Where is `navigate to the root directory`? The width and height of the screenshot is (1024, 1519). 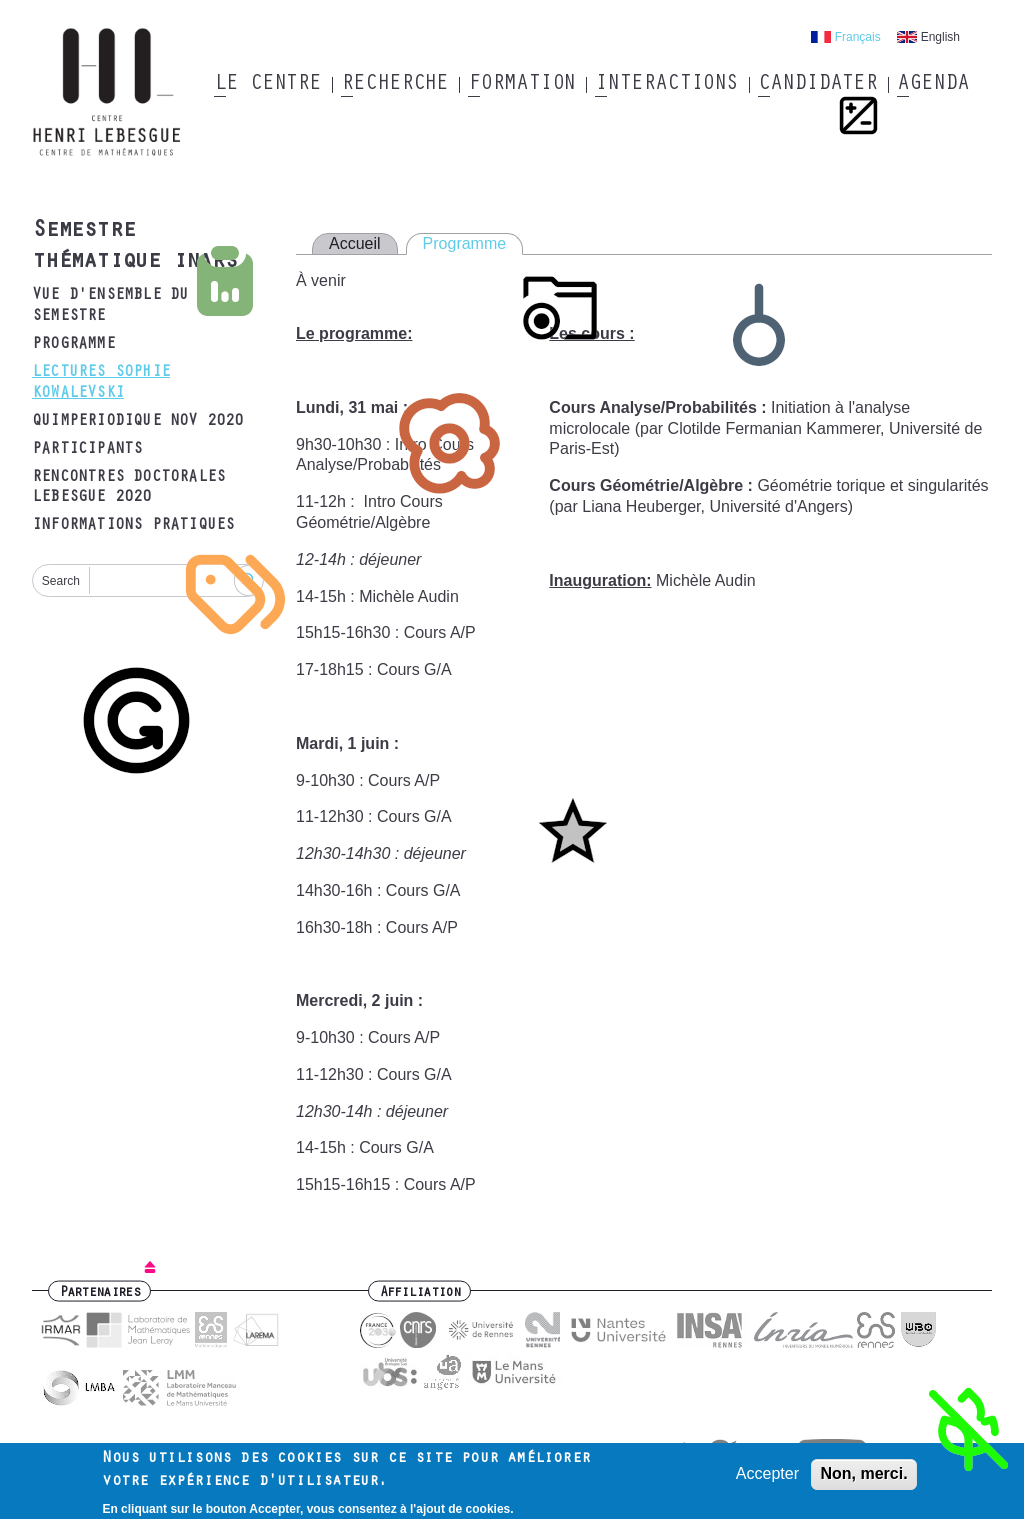
navigate to the root directory is located at coordinates (560, 308).